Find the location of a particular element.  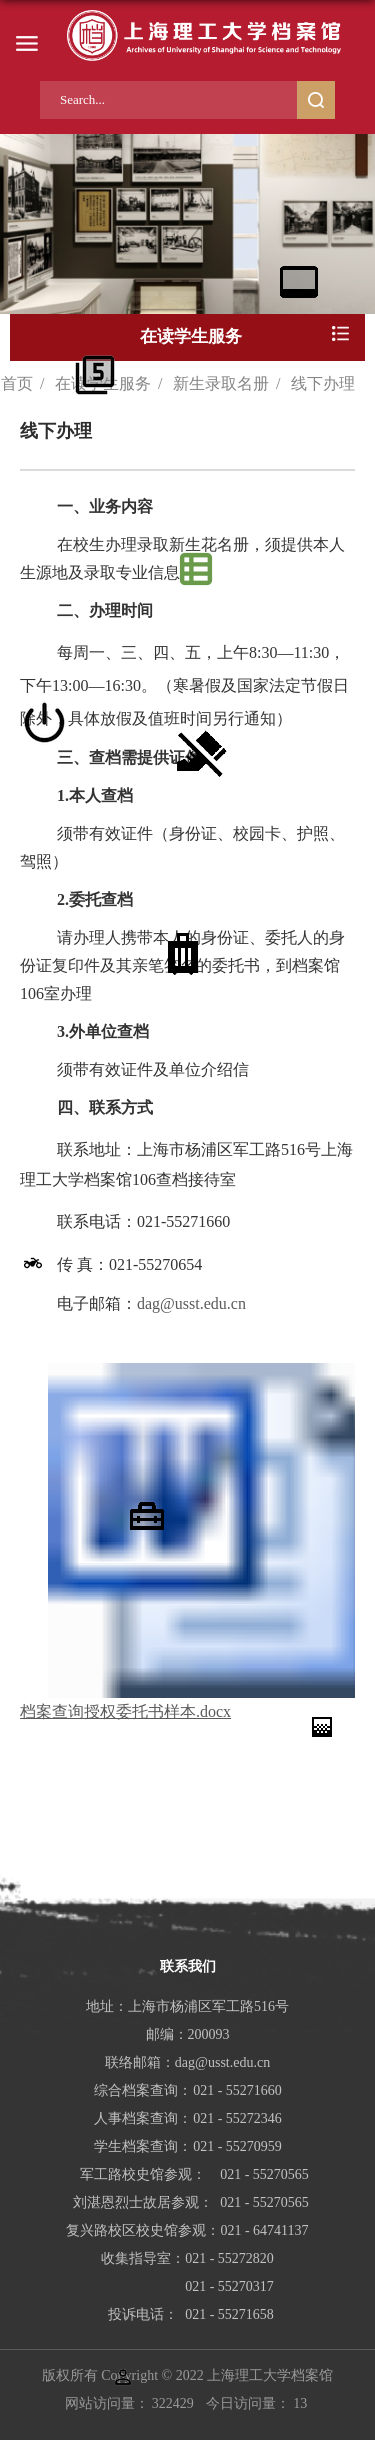

view data in list format is located at coordinates (196, 569).